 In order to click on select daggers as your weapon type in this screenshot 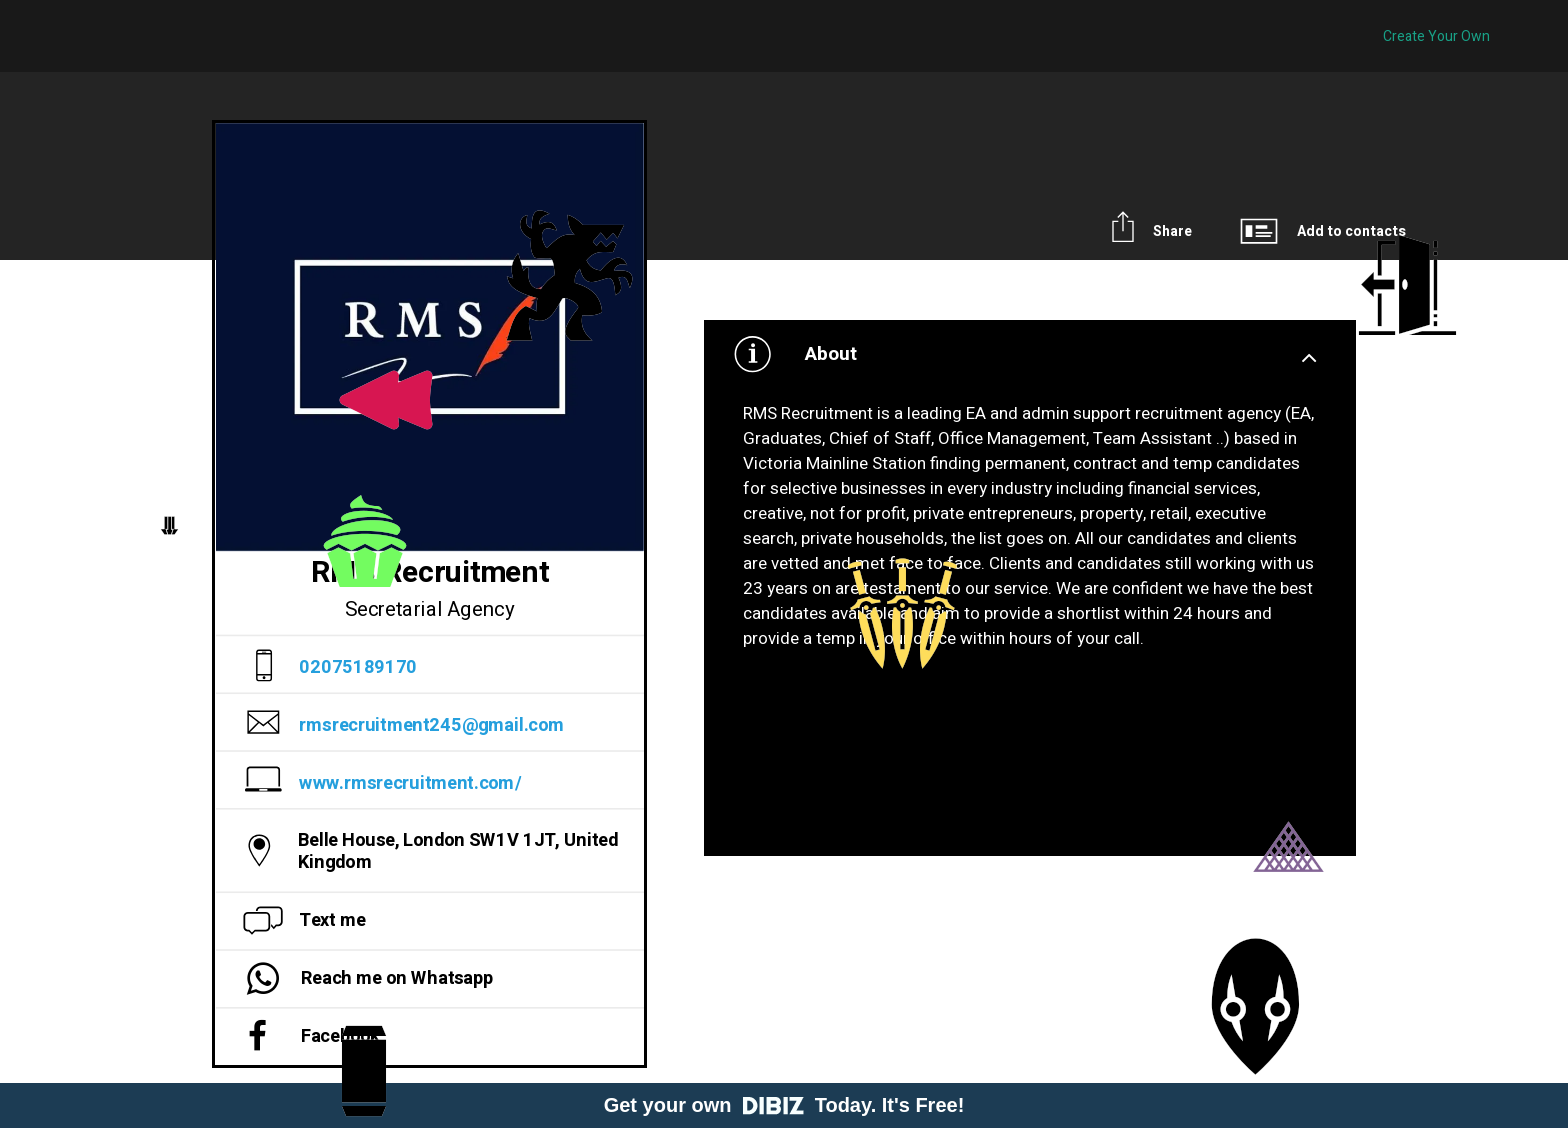, I will do `click(902, 613)`.